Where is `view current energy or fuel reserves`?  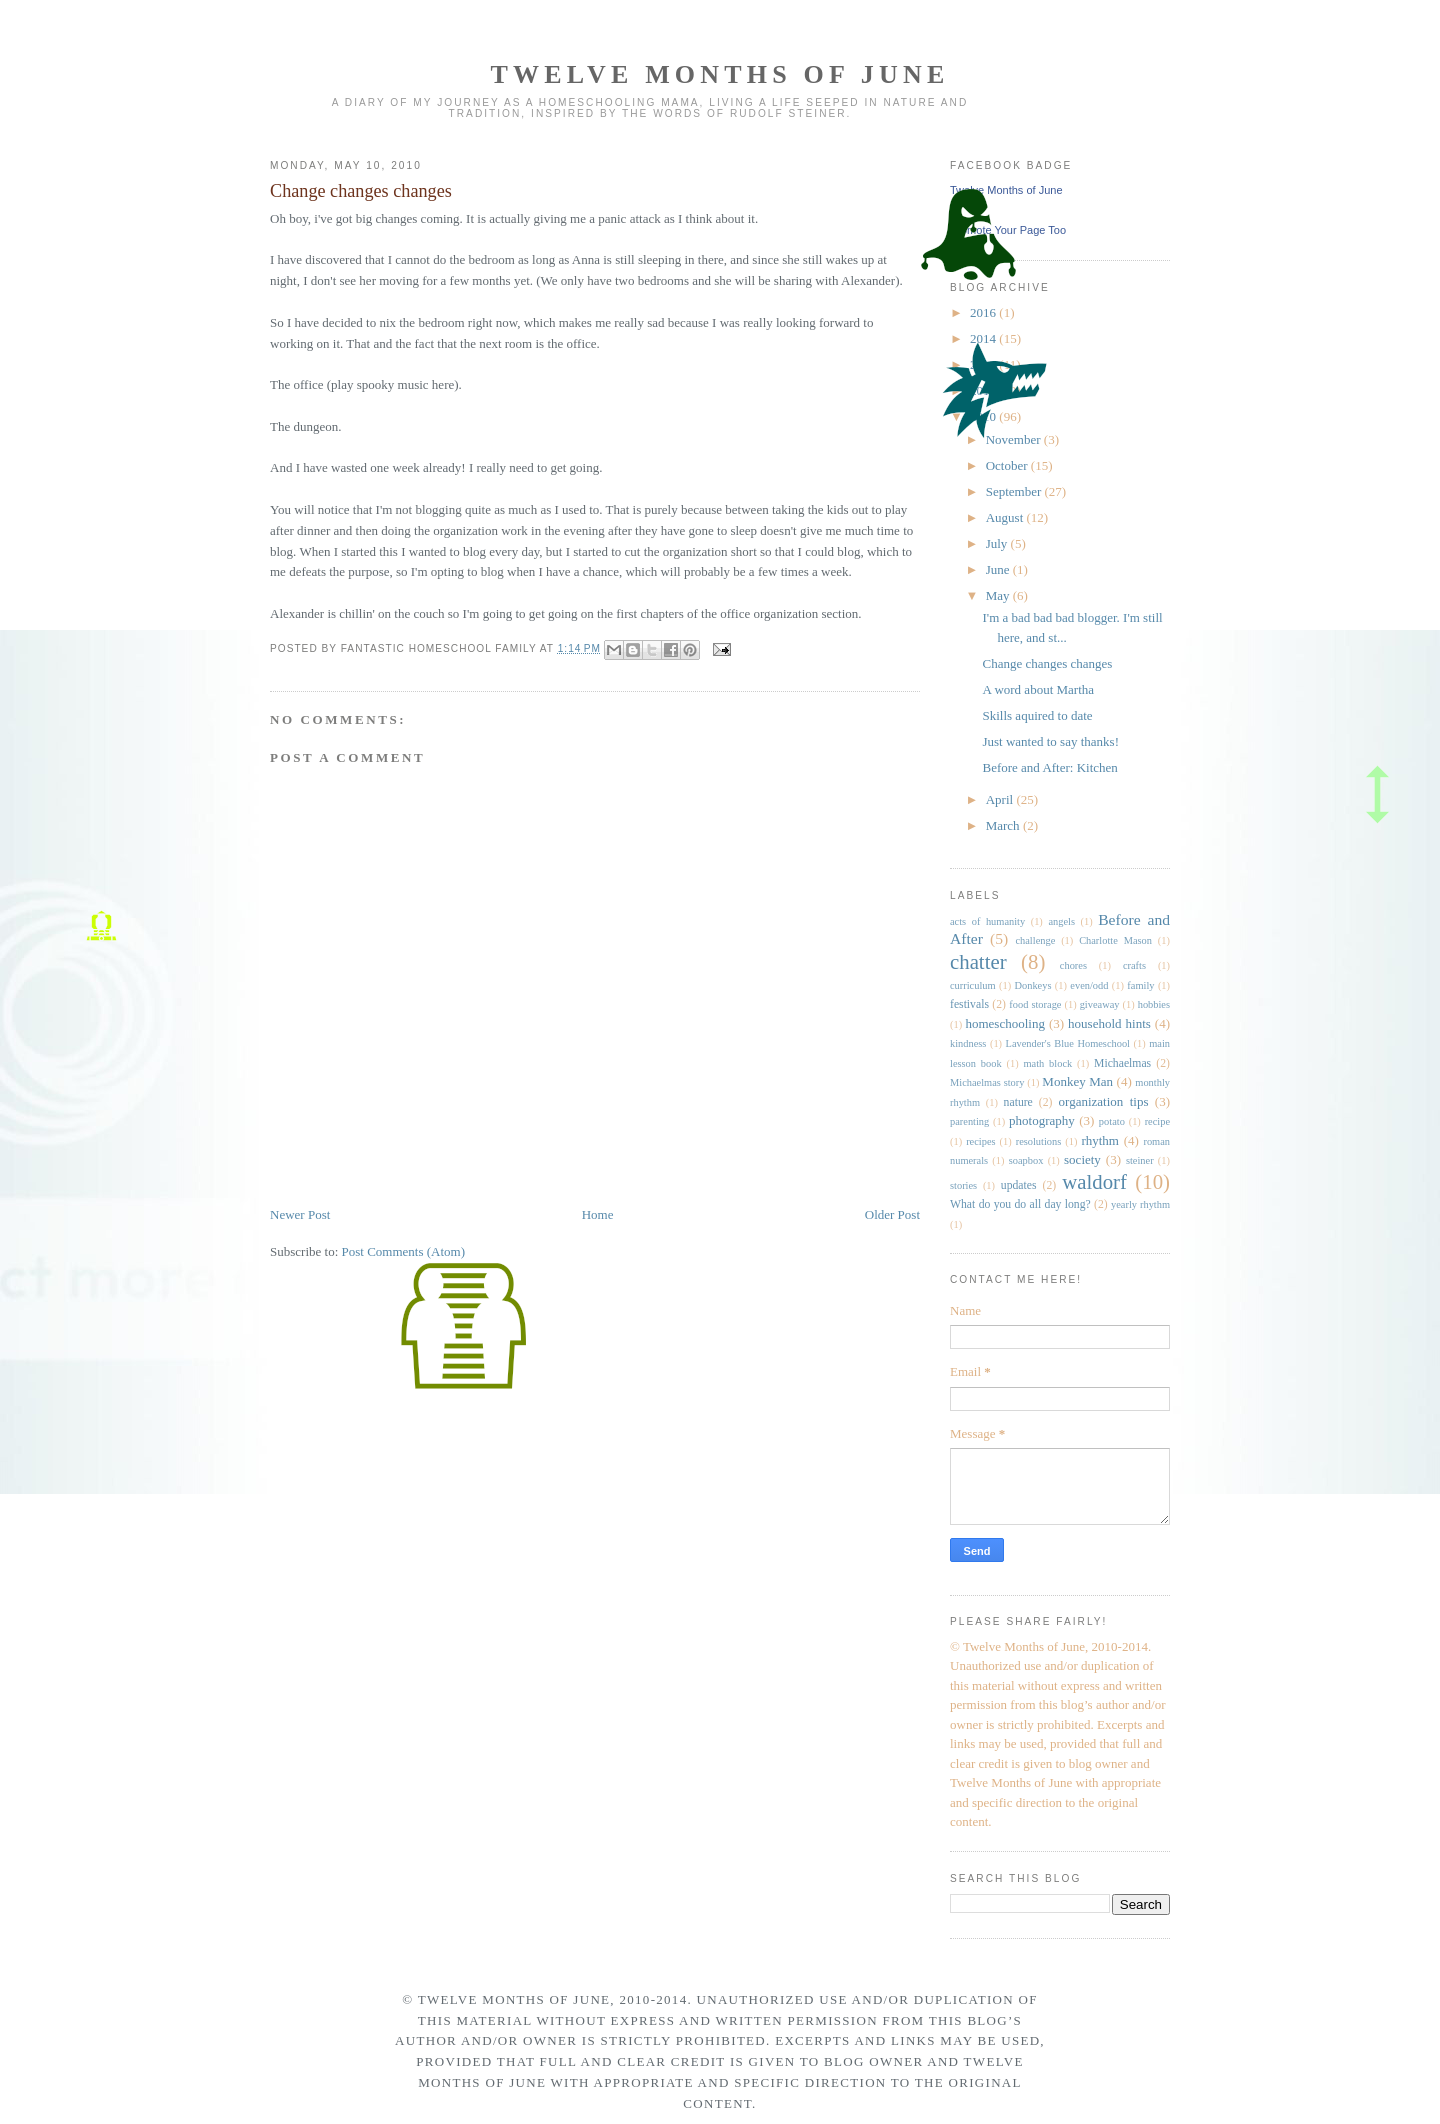
view current energy or fuel reserves is located at coordinates (101, 925).